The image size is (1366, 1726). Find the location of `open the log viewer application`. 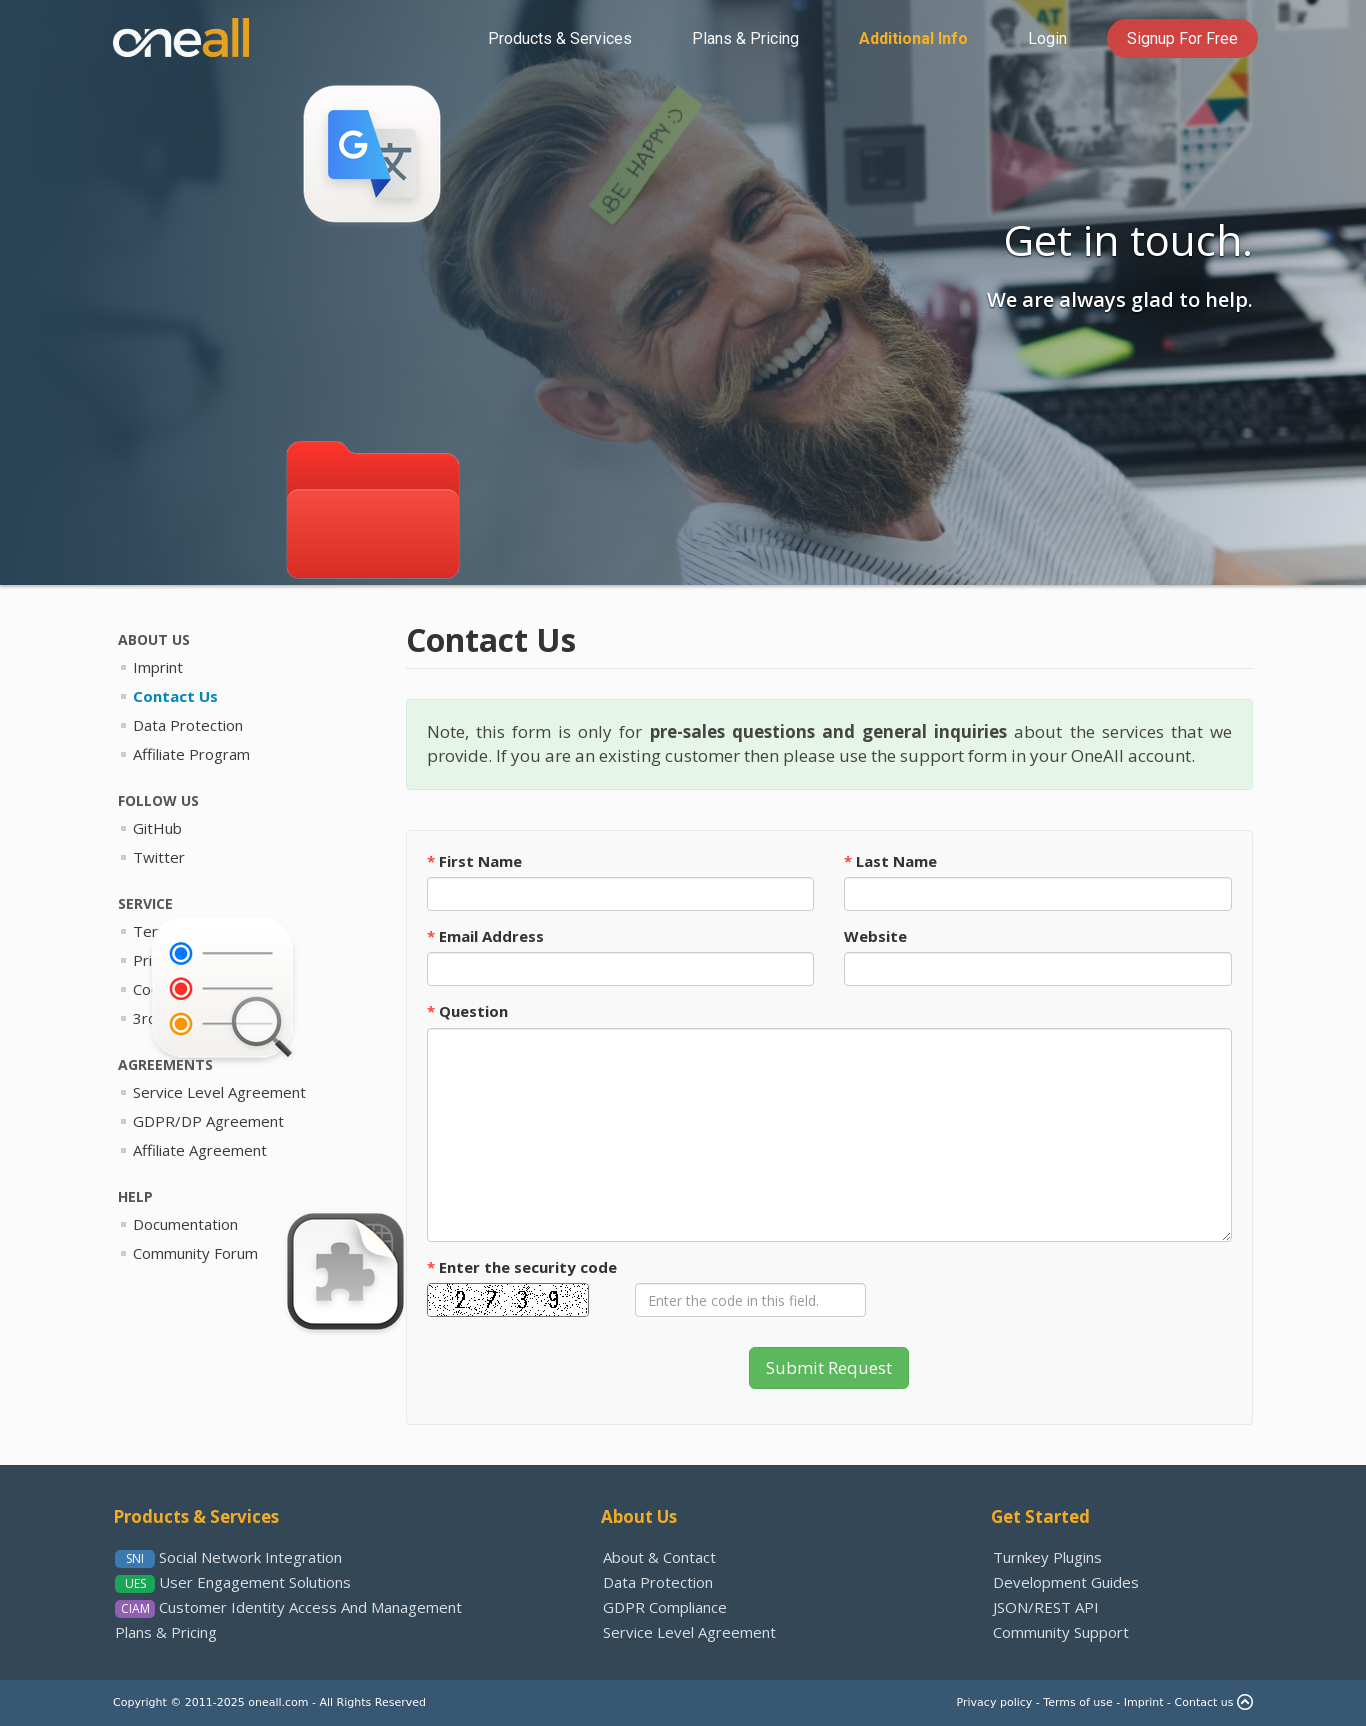

open the log viewer application is located at coordinates (222, 987).